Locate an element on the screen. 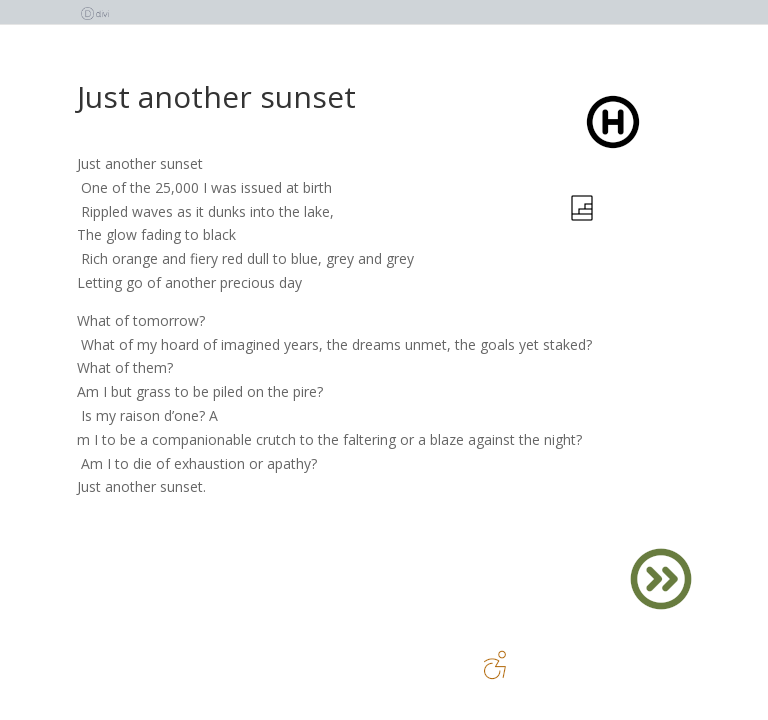  navigate to section H or category H is located at coordinates (613, 122).